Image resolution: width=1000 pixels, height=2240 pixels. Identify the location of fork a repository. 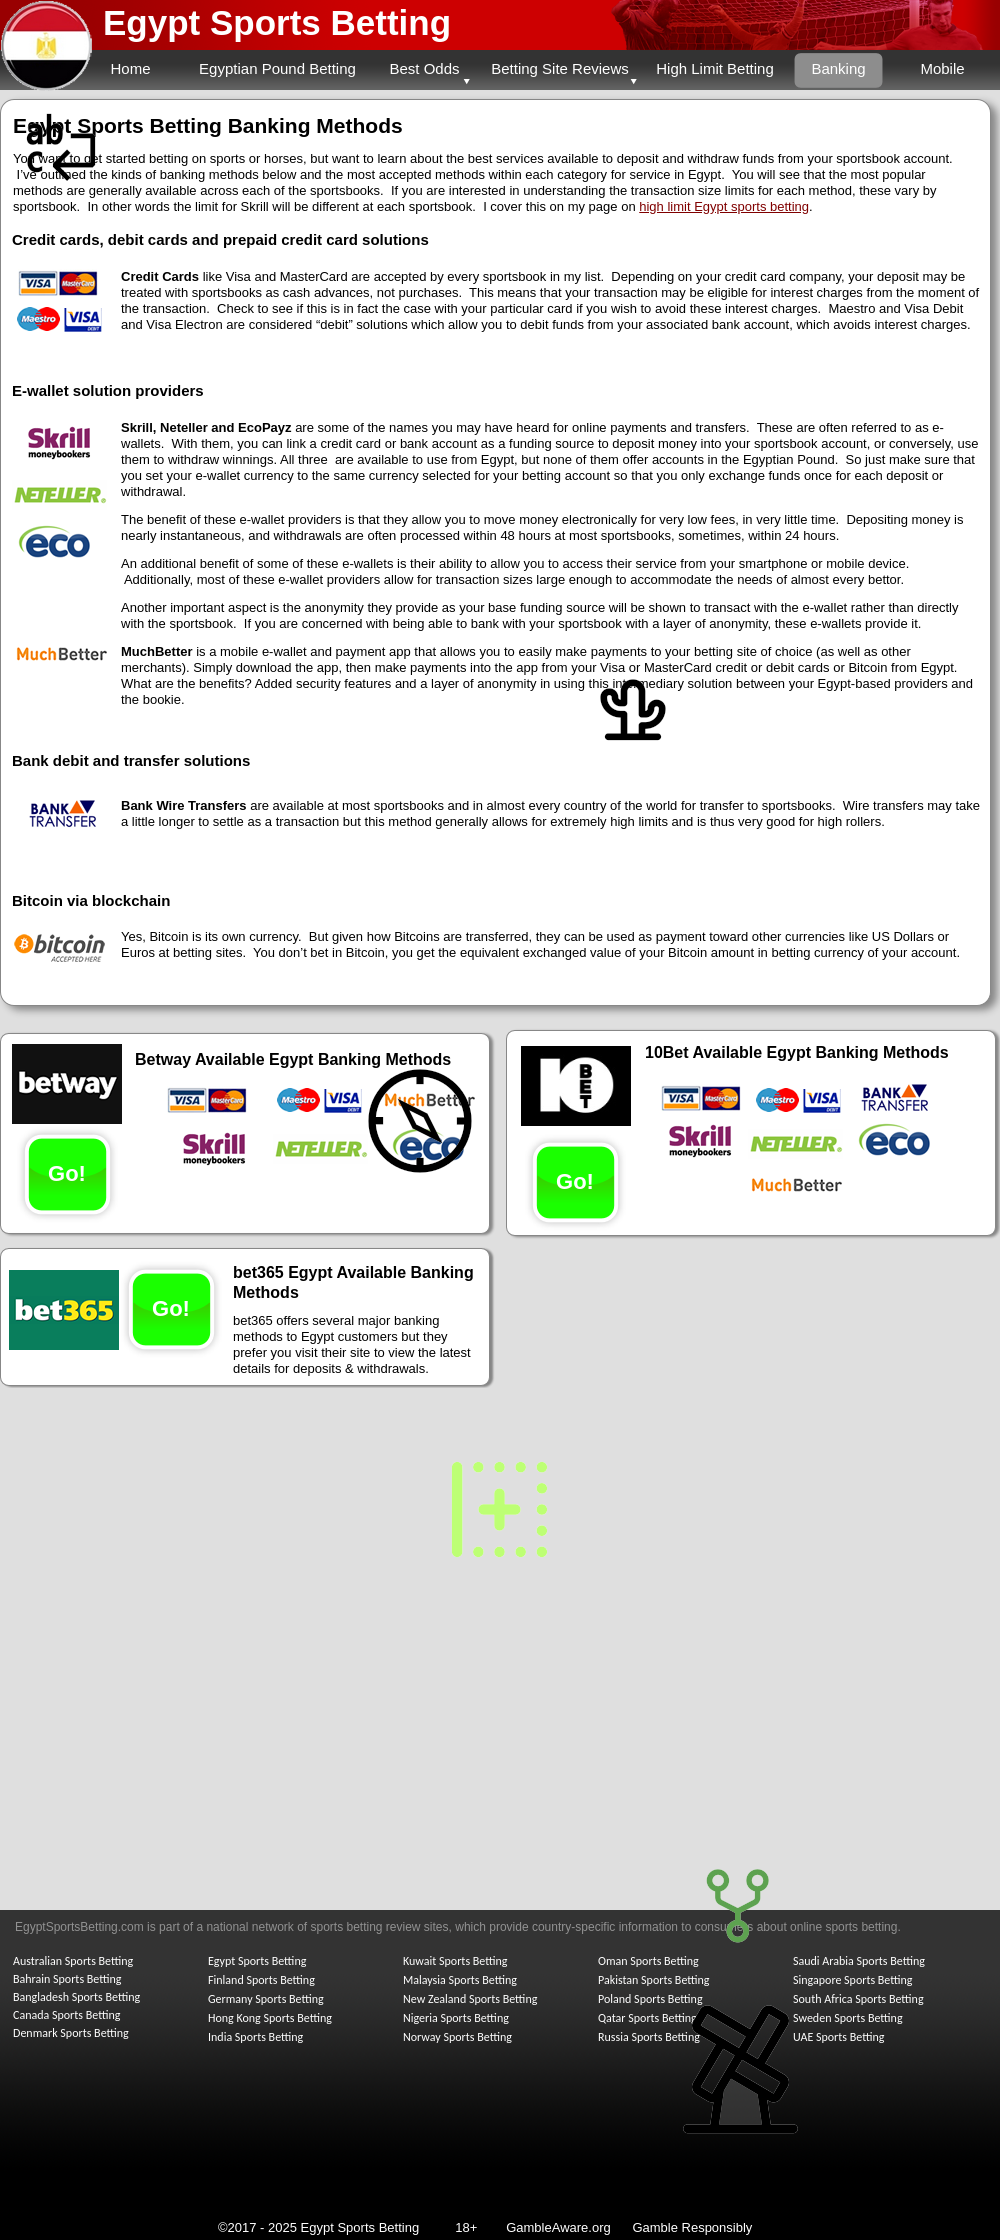
(735, 1903).